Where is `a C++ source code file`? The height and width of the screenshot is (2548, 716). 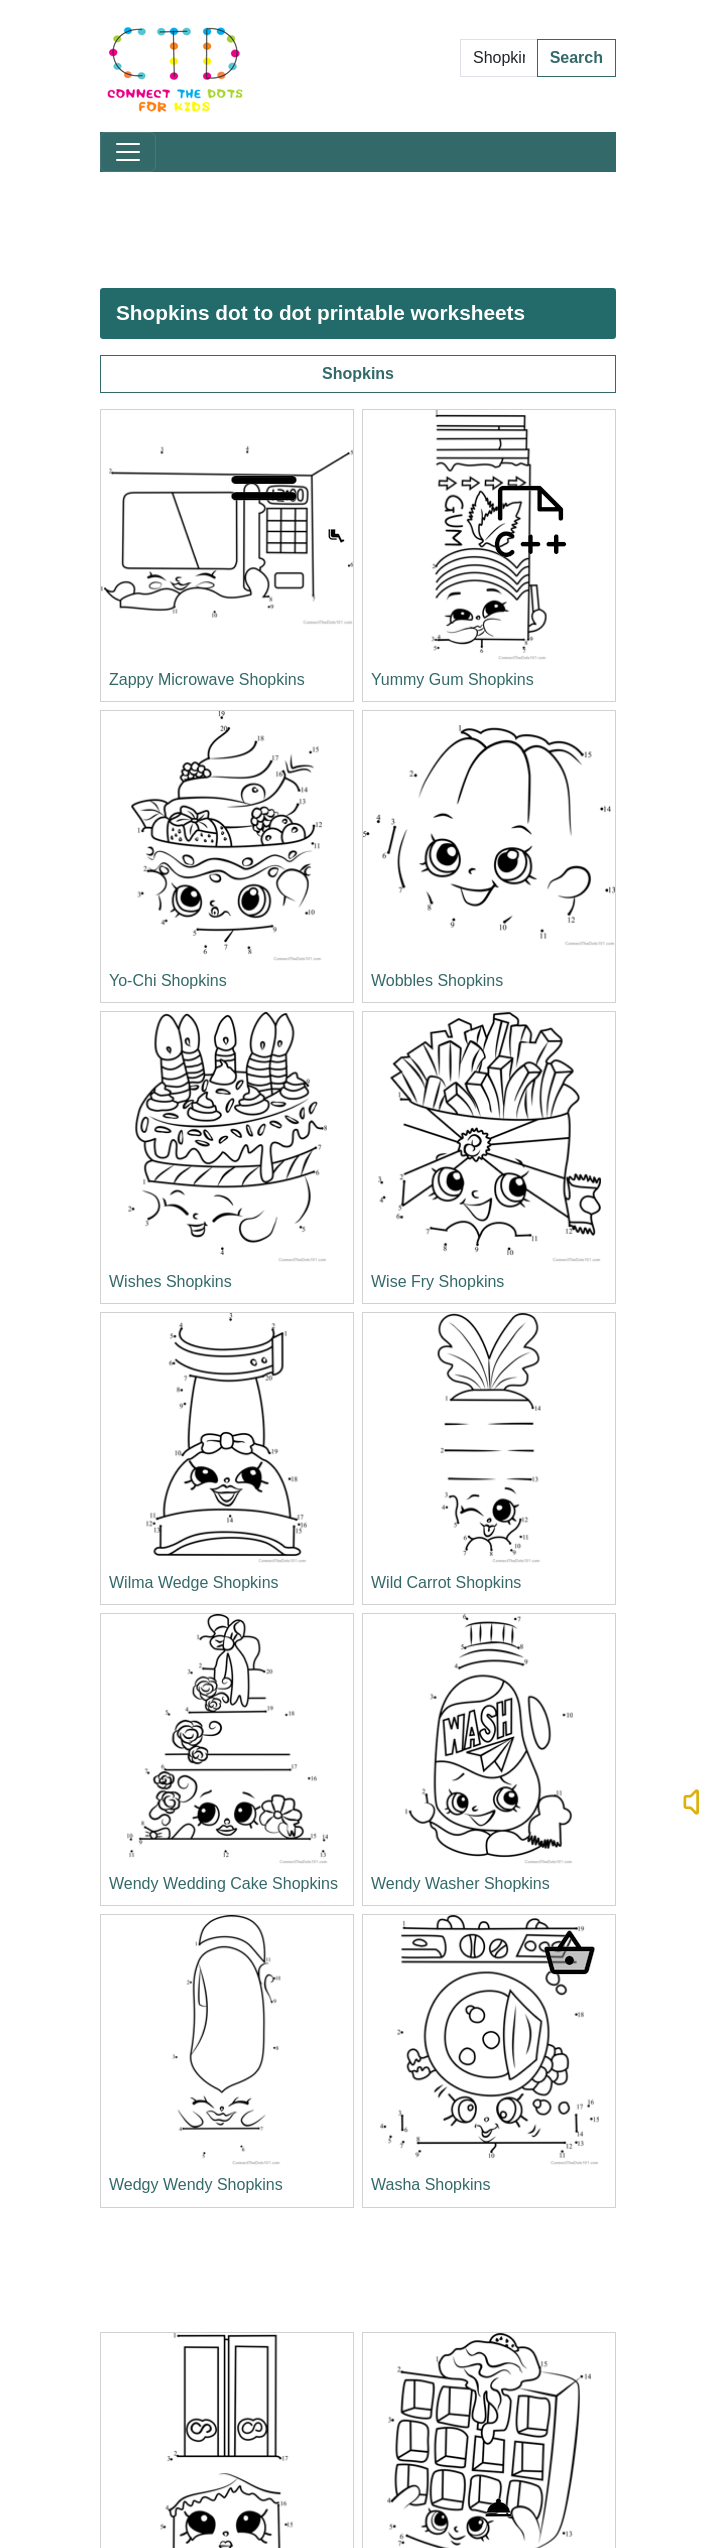
a C++ source code file is located at coordinates (530, 524).